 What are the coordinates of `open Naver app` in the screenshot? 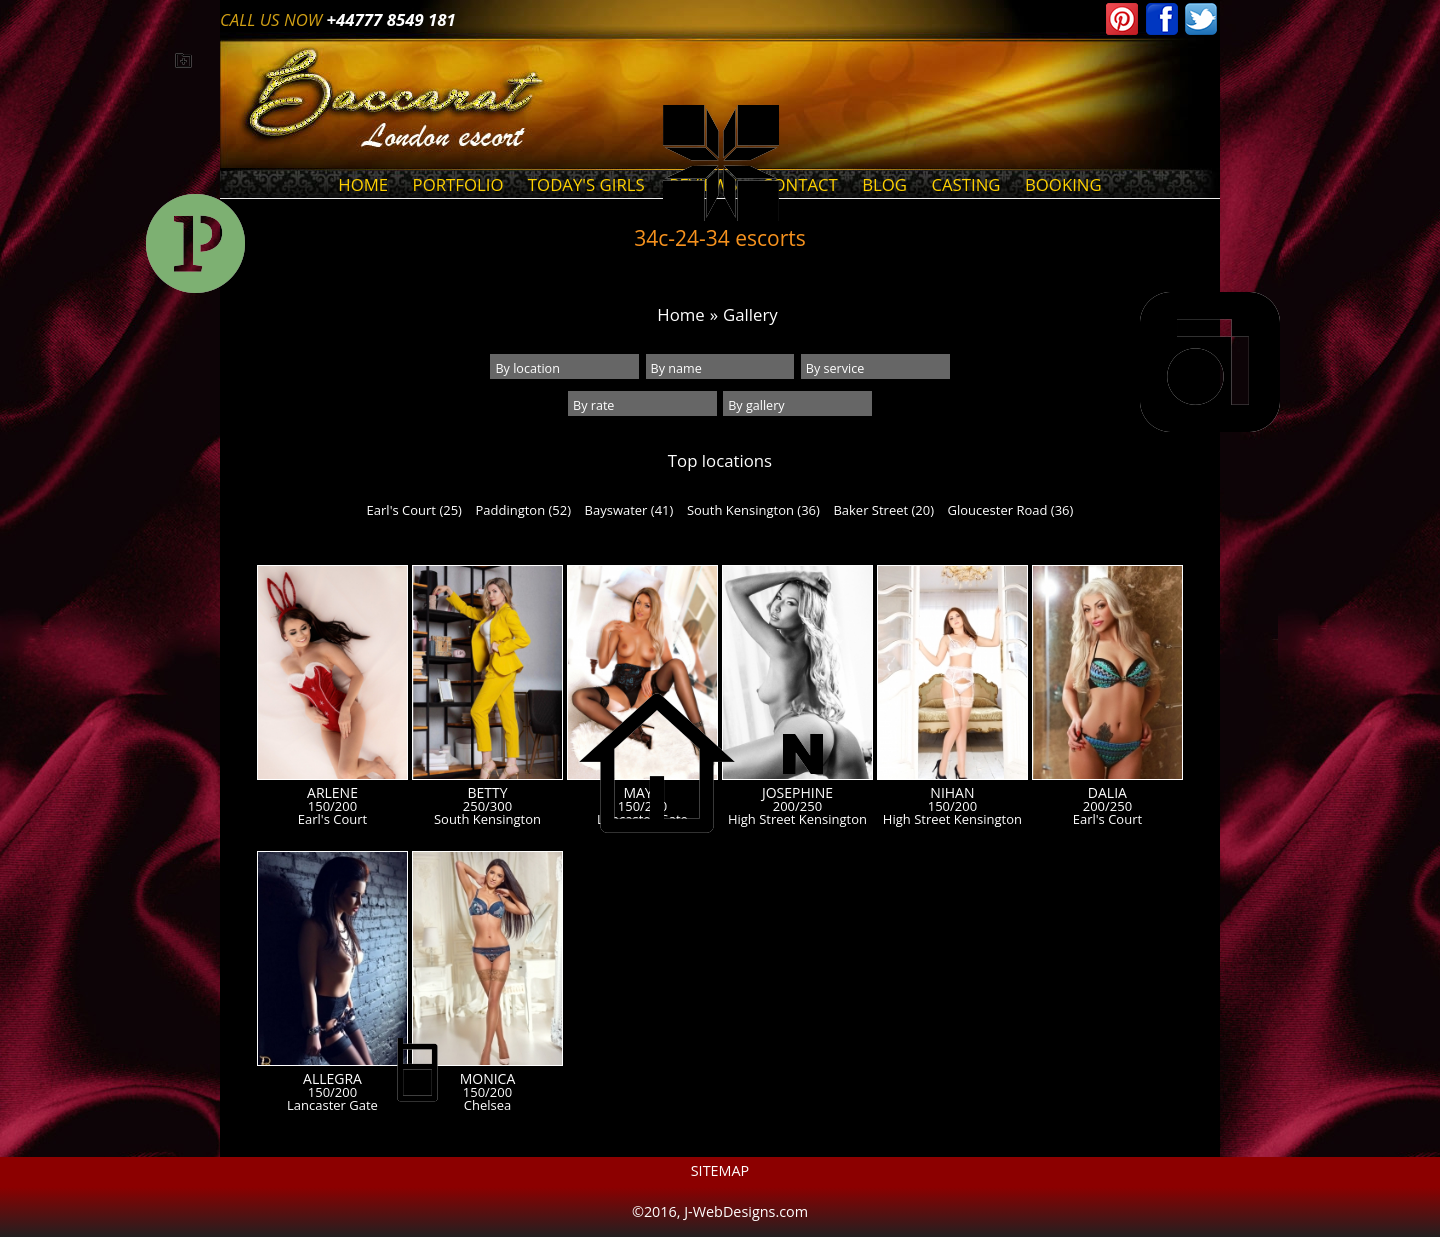 It's located at (803, 754).